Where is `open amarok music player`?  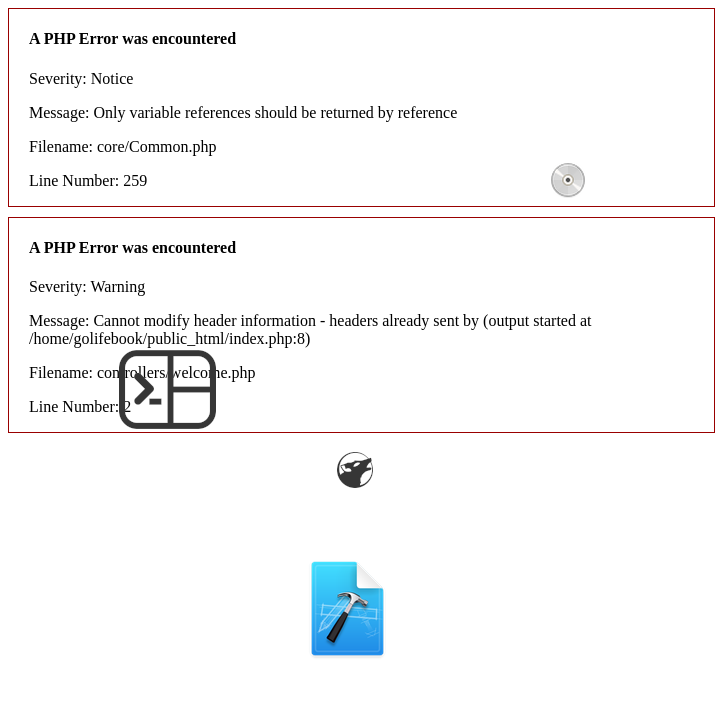 open amarok music player is located at coordinates (355, 470).